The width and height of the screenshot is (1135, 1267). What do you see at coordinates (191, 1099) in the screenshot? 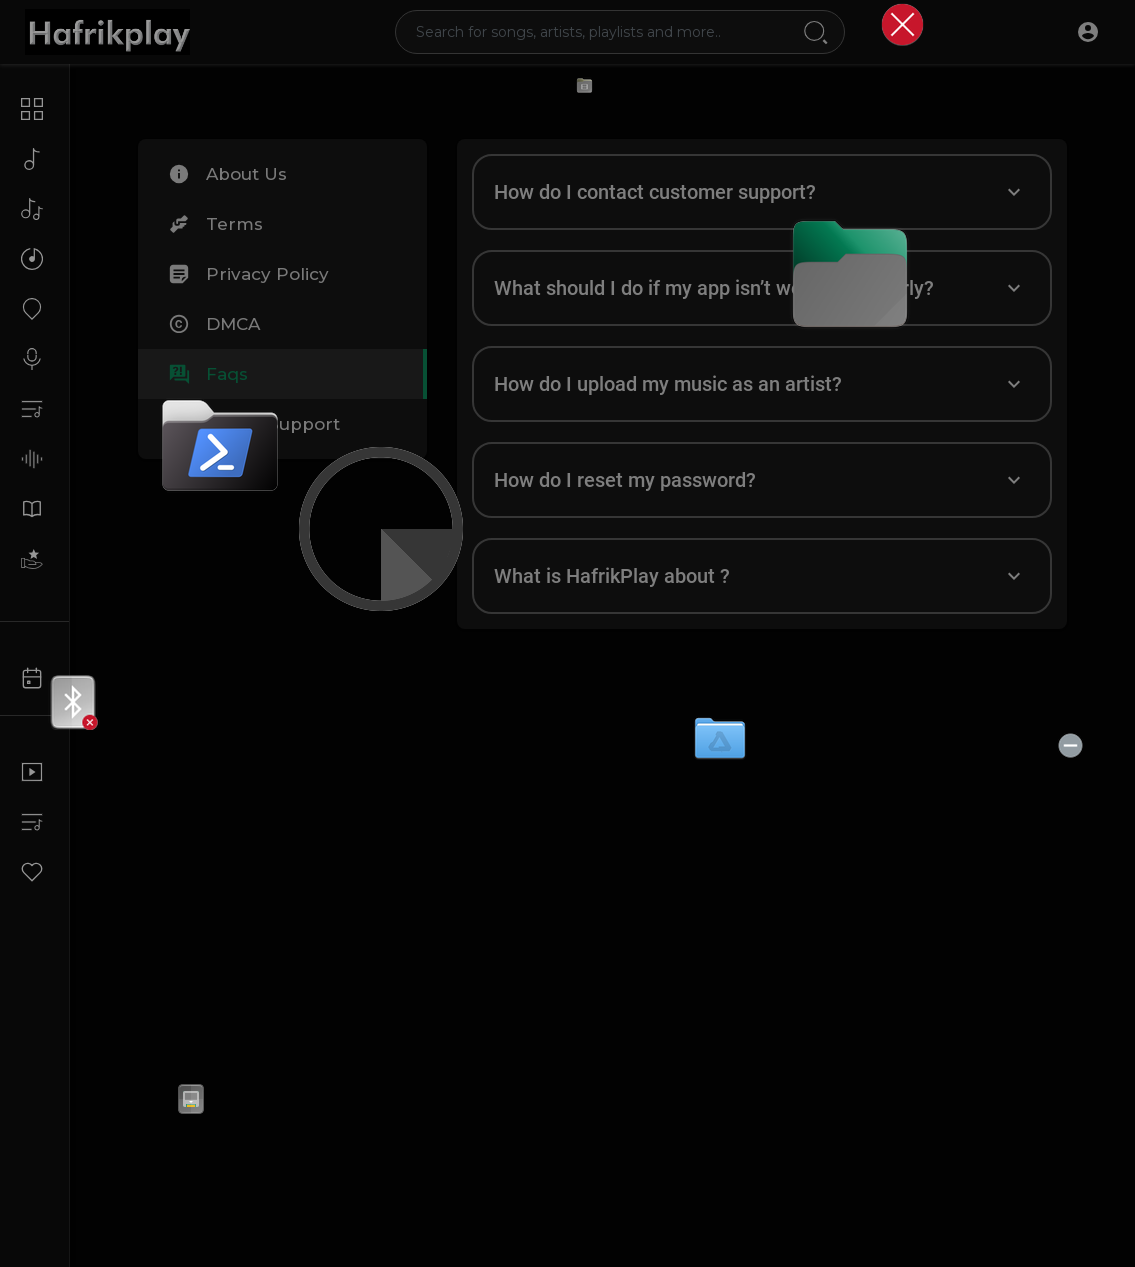
I see `sega master system ROM file` at bounding box center [191, 1099].